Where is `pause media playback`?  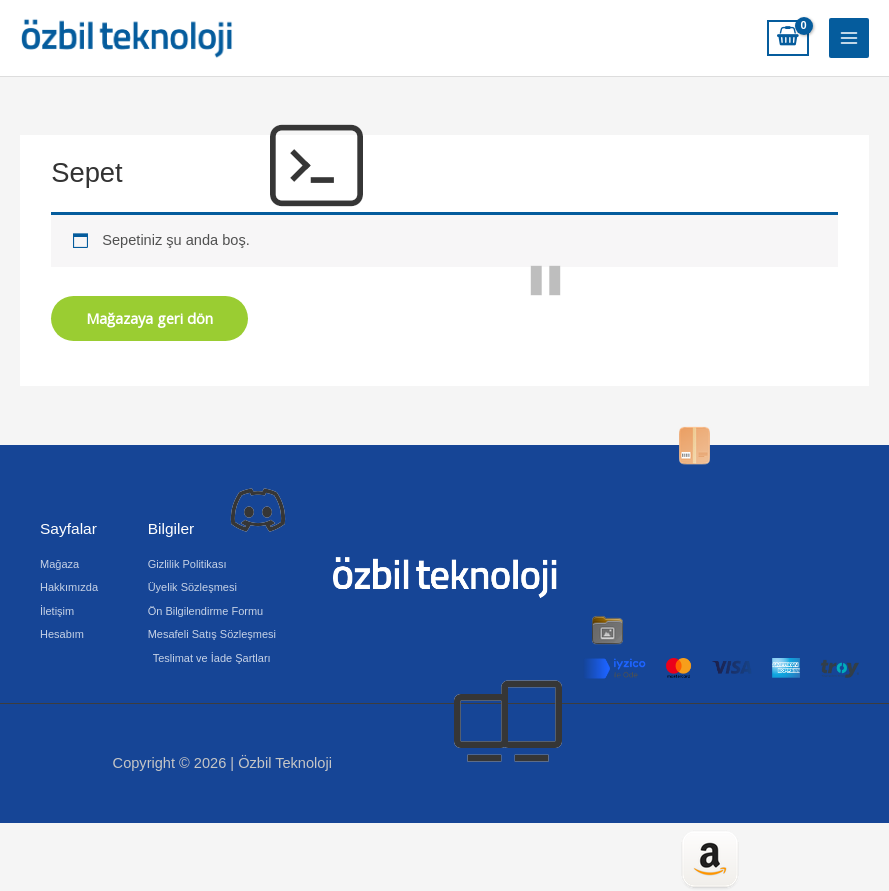
pause media playback is located at coordinates (545, 280).